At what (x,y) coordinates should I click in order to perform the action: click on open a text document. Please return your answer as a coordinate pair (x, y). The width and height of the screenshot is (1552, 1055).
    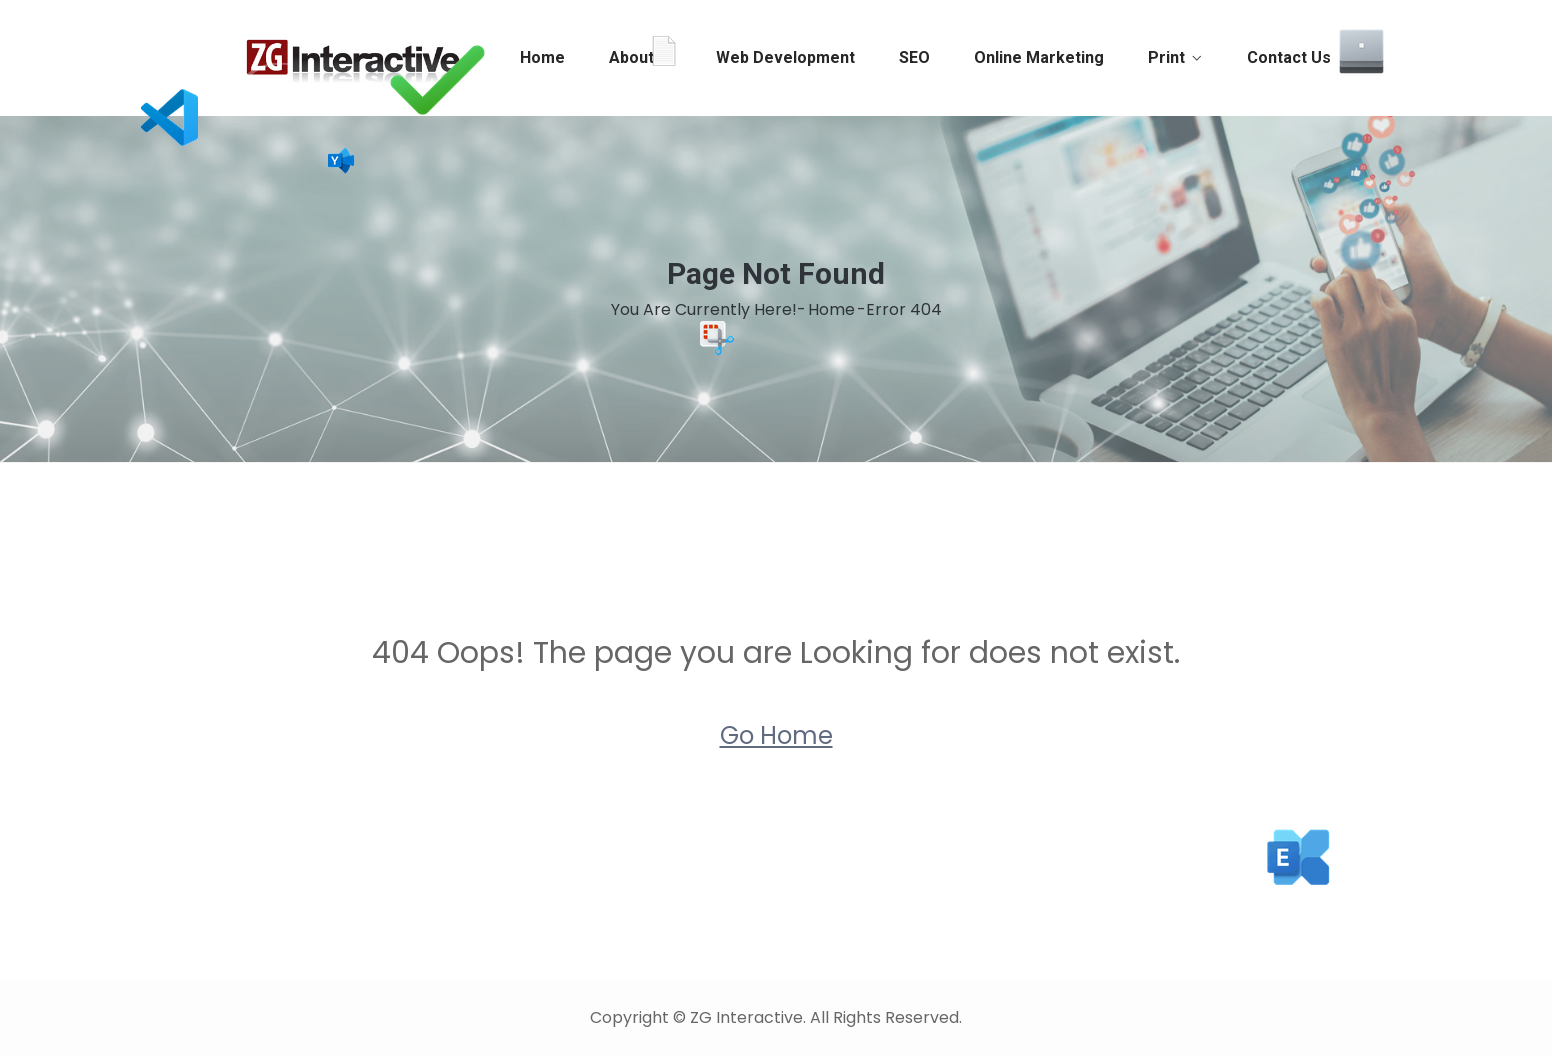
    Looking at the image, I should click on (664, 51).